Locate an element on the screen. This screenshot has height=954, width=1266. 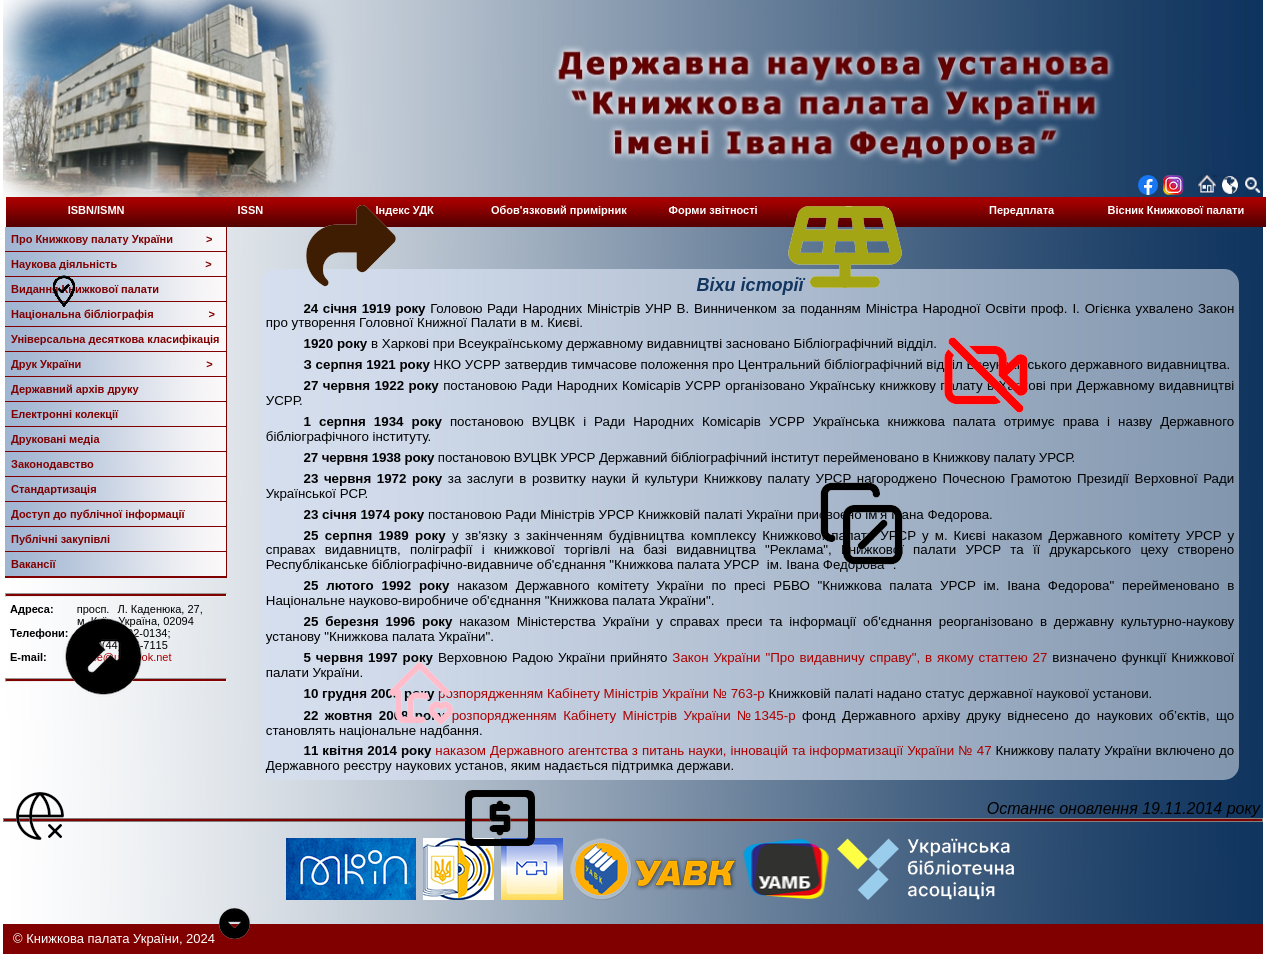
open link in new tab or external window is located at coordinates (103, 656).